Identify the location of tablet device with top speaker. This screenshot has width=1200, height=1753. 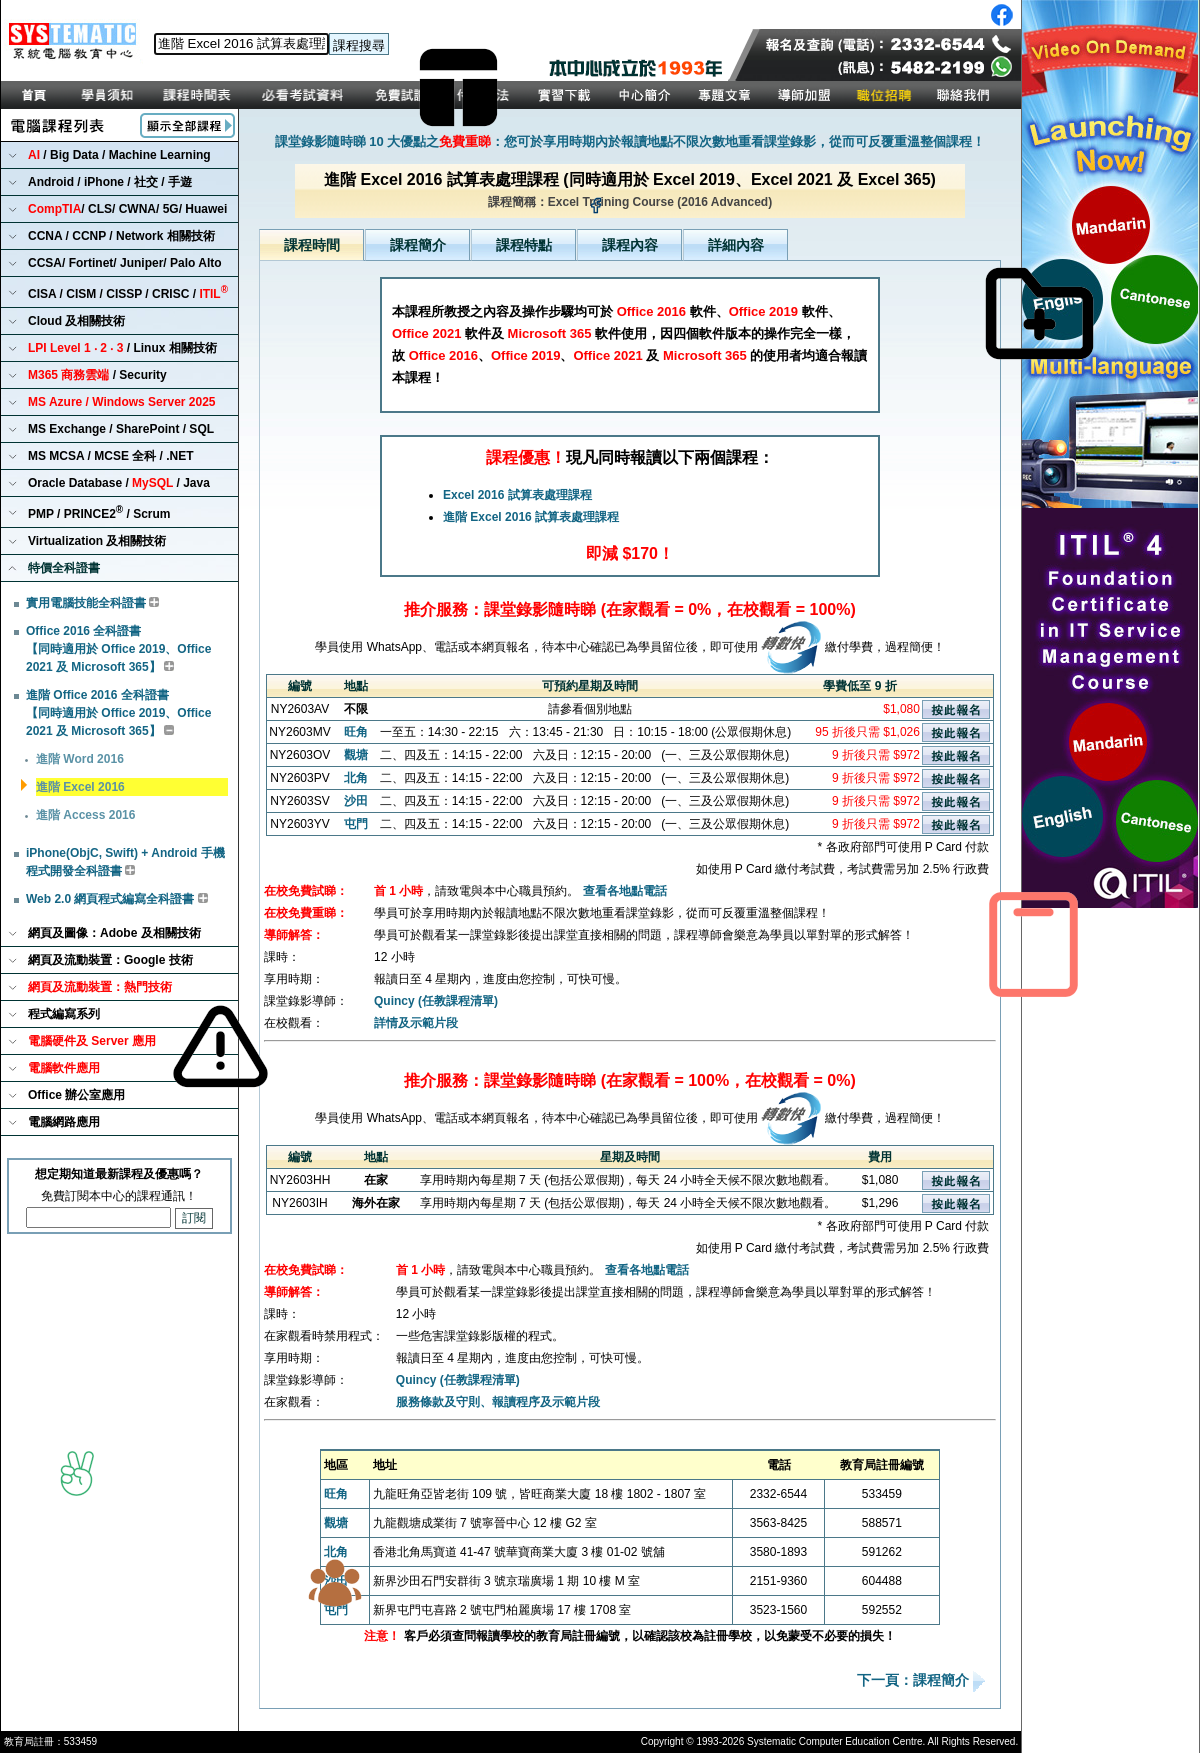
(1033, 944).